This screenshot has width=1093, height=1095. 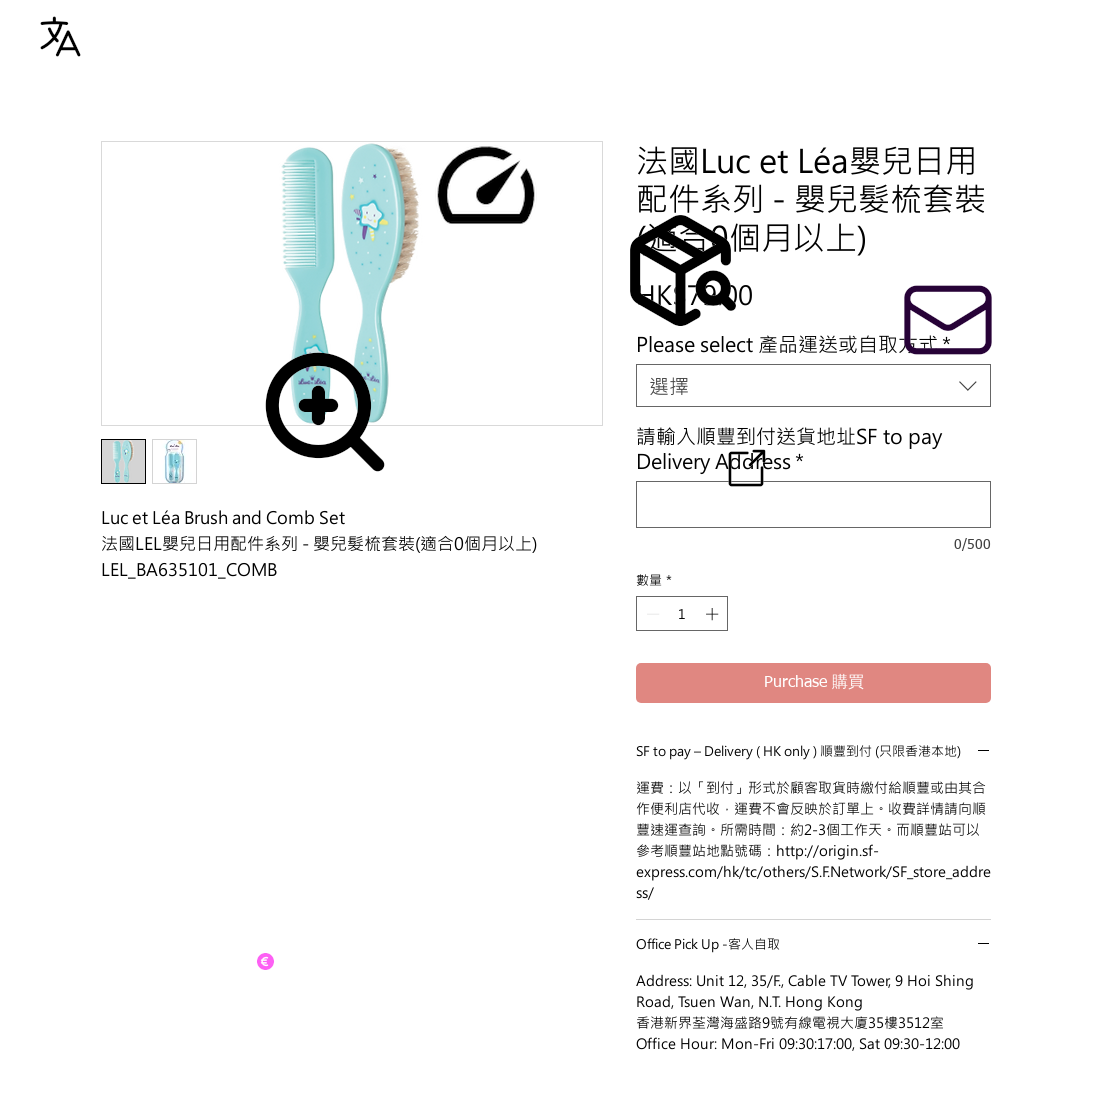 What do you see at coordinates (486, 185) in the screenshot?
I see `adjust playback speed` at bounding box center [486, 185].